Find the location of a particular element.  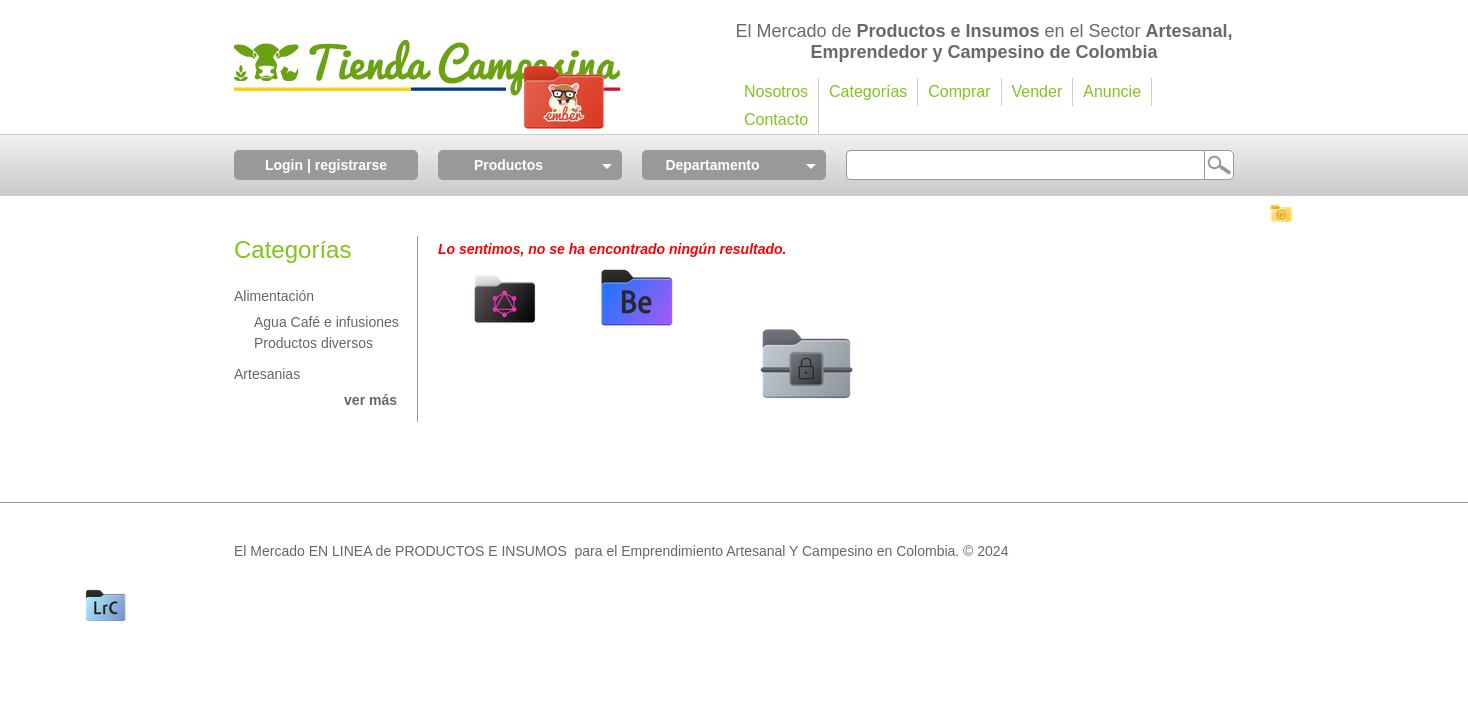

access a password-protected folder is located at coordinates (806, 366).